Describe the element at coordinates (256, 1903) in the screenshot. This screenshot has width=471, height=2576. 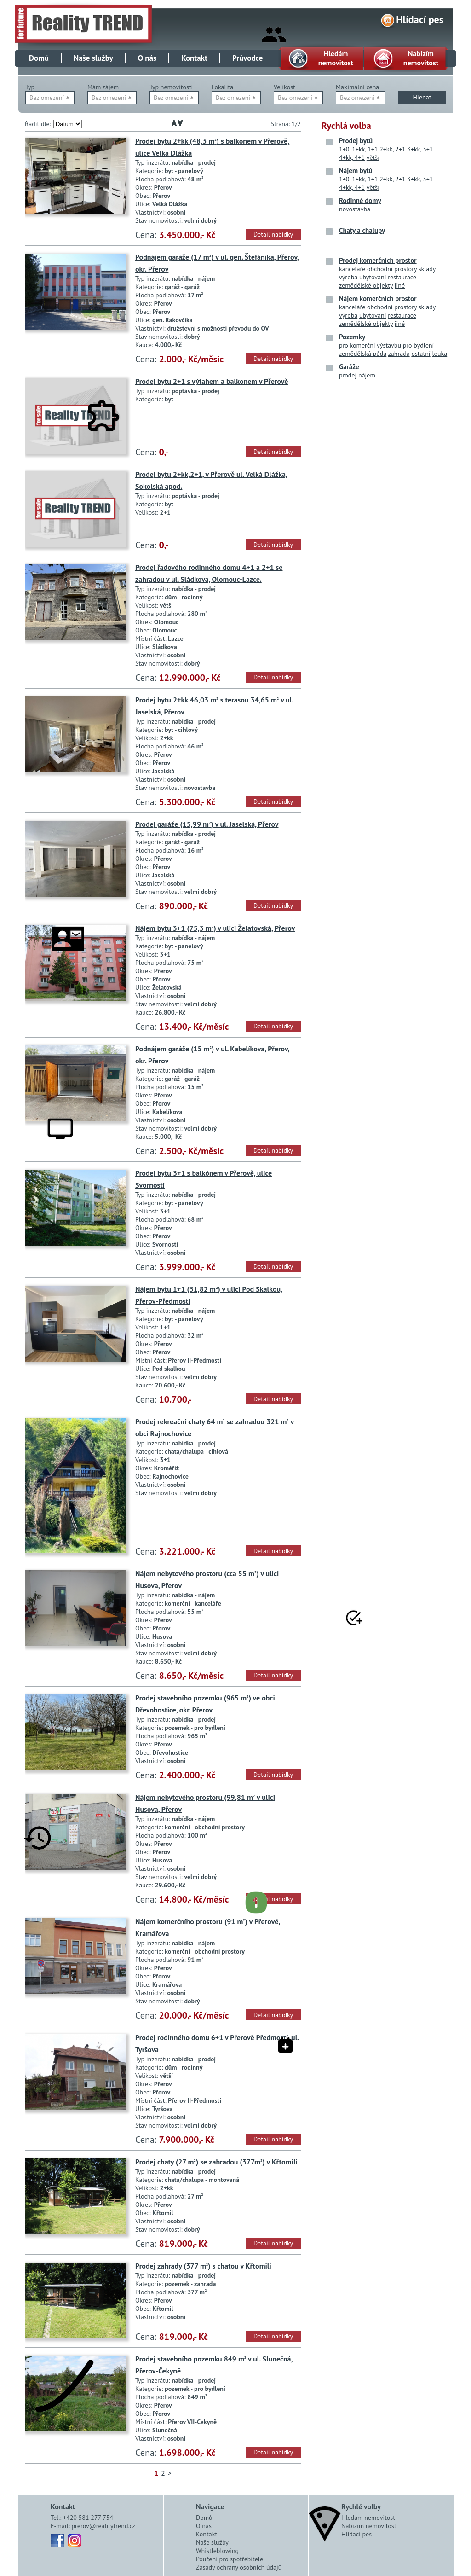
I see `indicates step one in a multi-step process` at that location.